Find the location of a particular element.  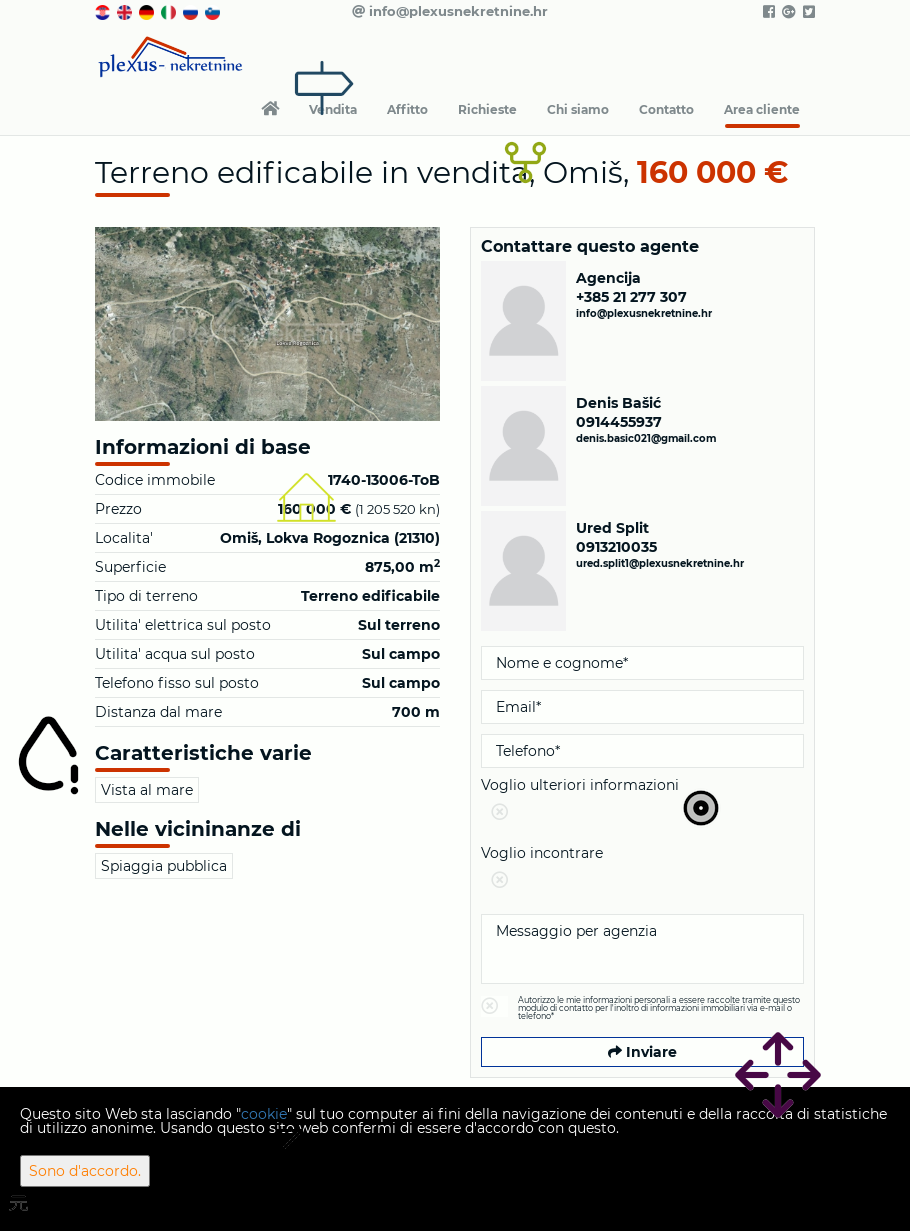

view prices in chinese yuan is located at coordinates (18, 1203).